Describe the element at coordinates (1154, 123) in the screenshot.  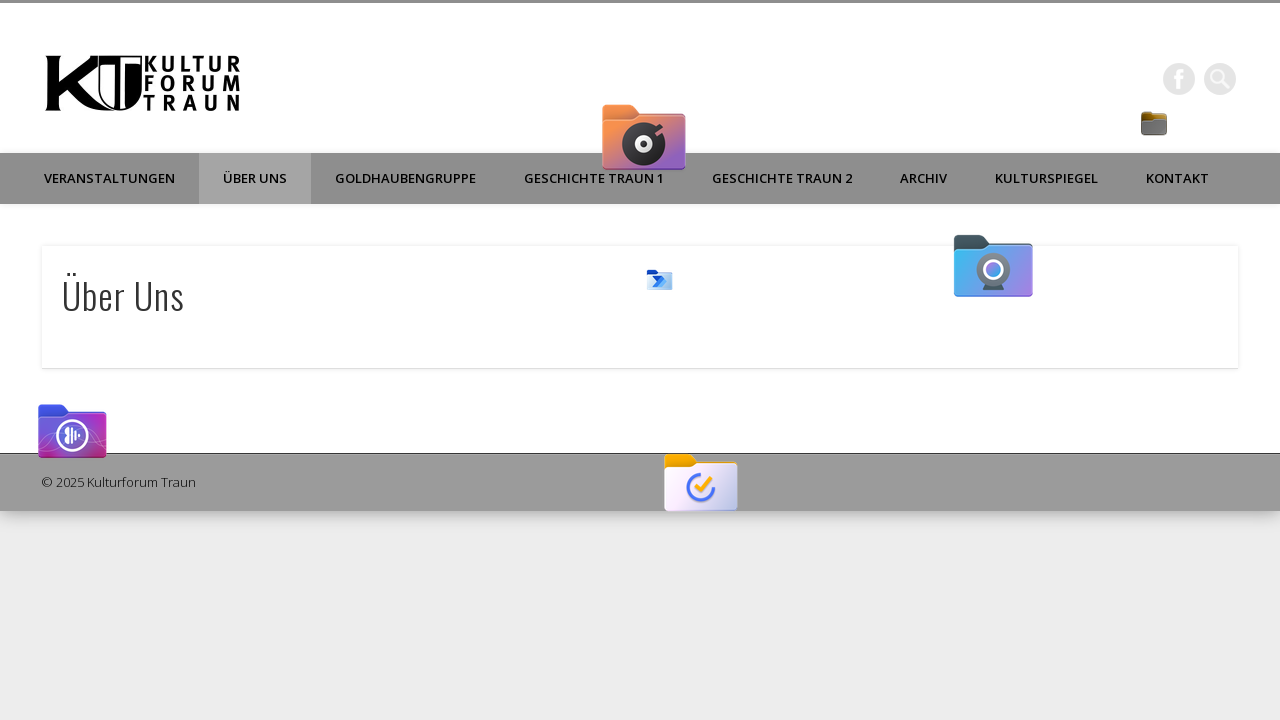
I see `indicates an open or currently accessed folder` at that location.